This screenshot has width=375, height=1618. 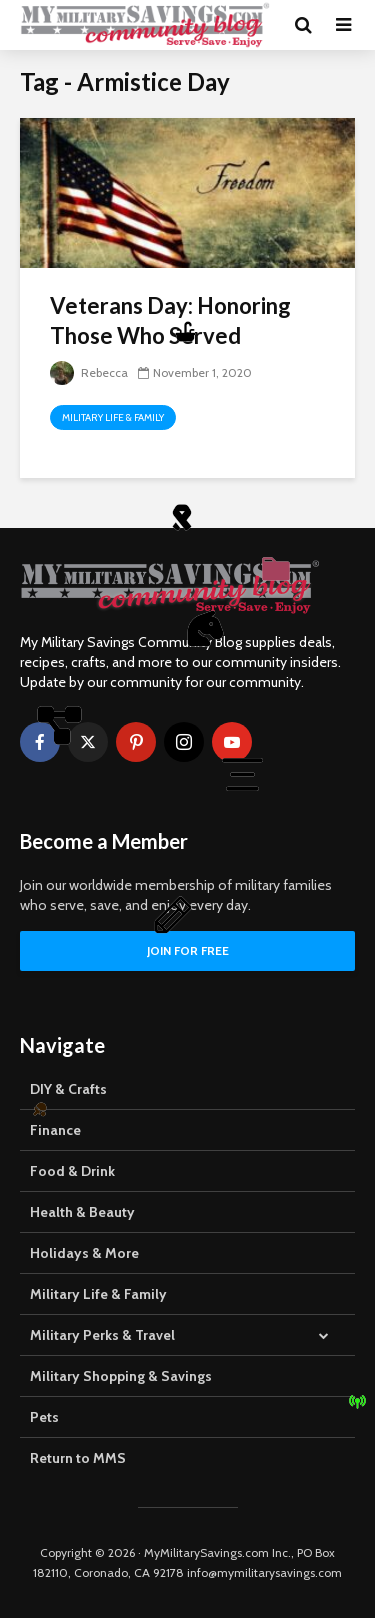 What do you see at coordinates (276, 569) in the screenshot?
I see `open file folder` at bounding box center [276, 569].